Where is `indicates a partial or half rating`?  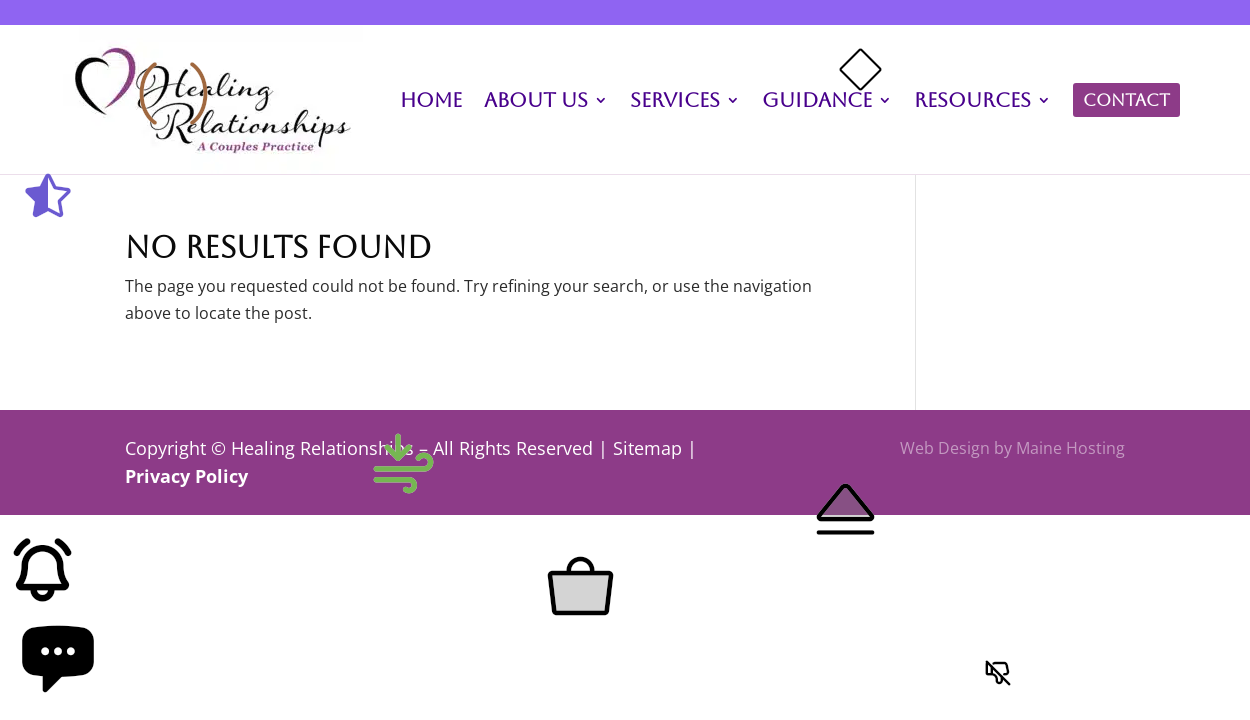 indicates a partial or half rating is located at coordinates (48, 196).